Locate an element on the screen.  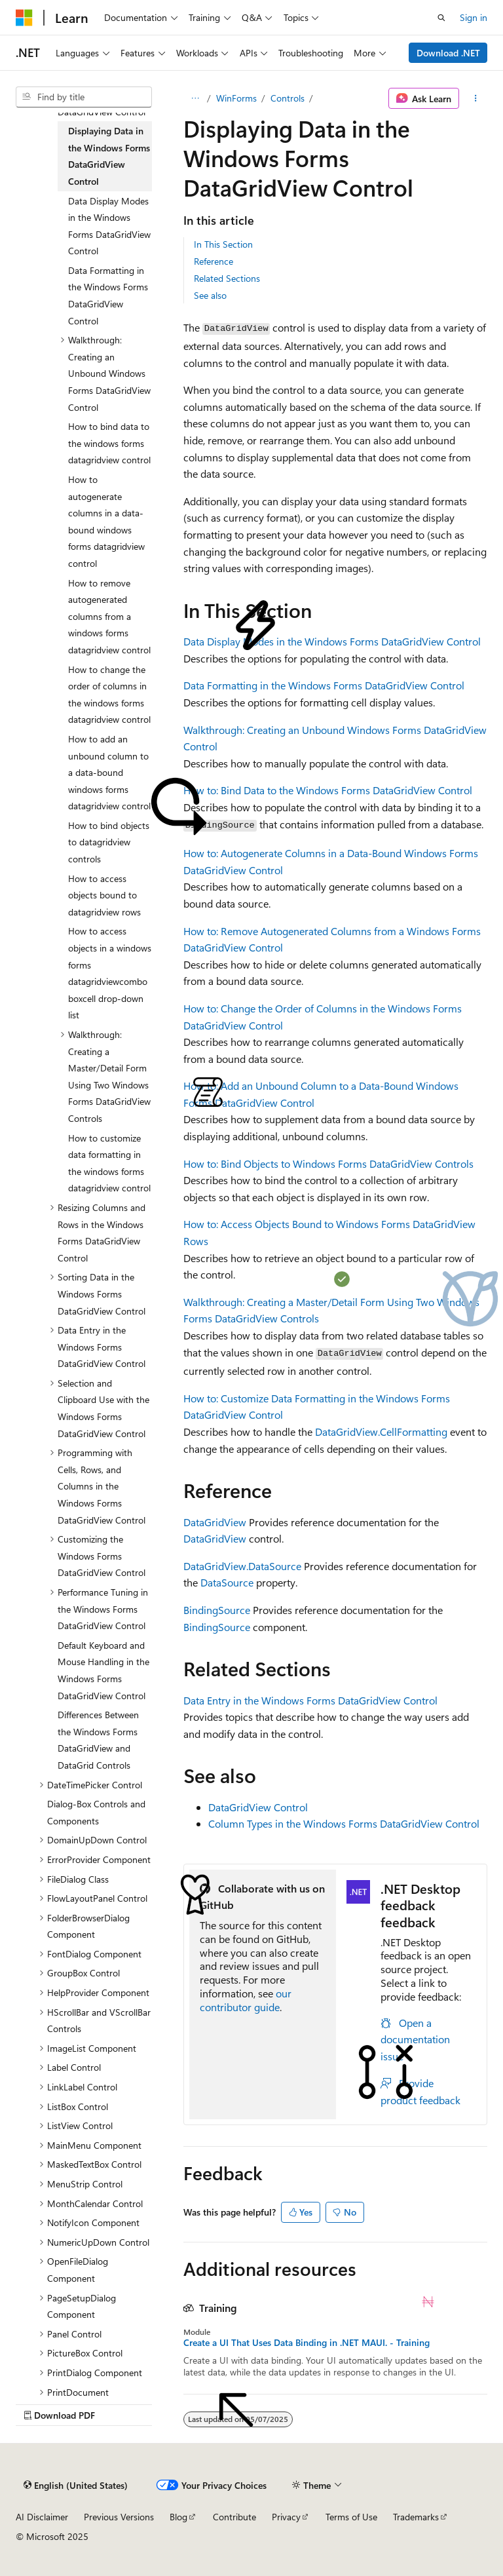
indicates Nigerian naira currency is located at coordinates (428, 2301).